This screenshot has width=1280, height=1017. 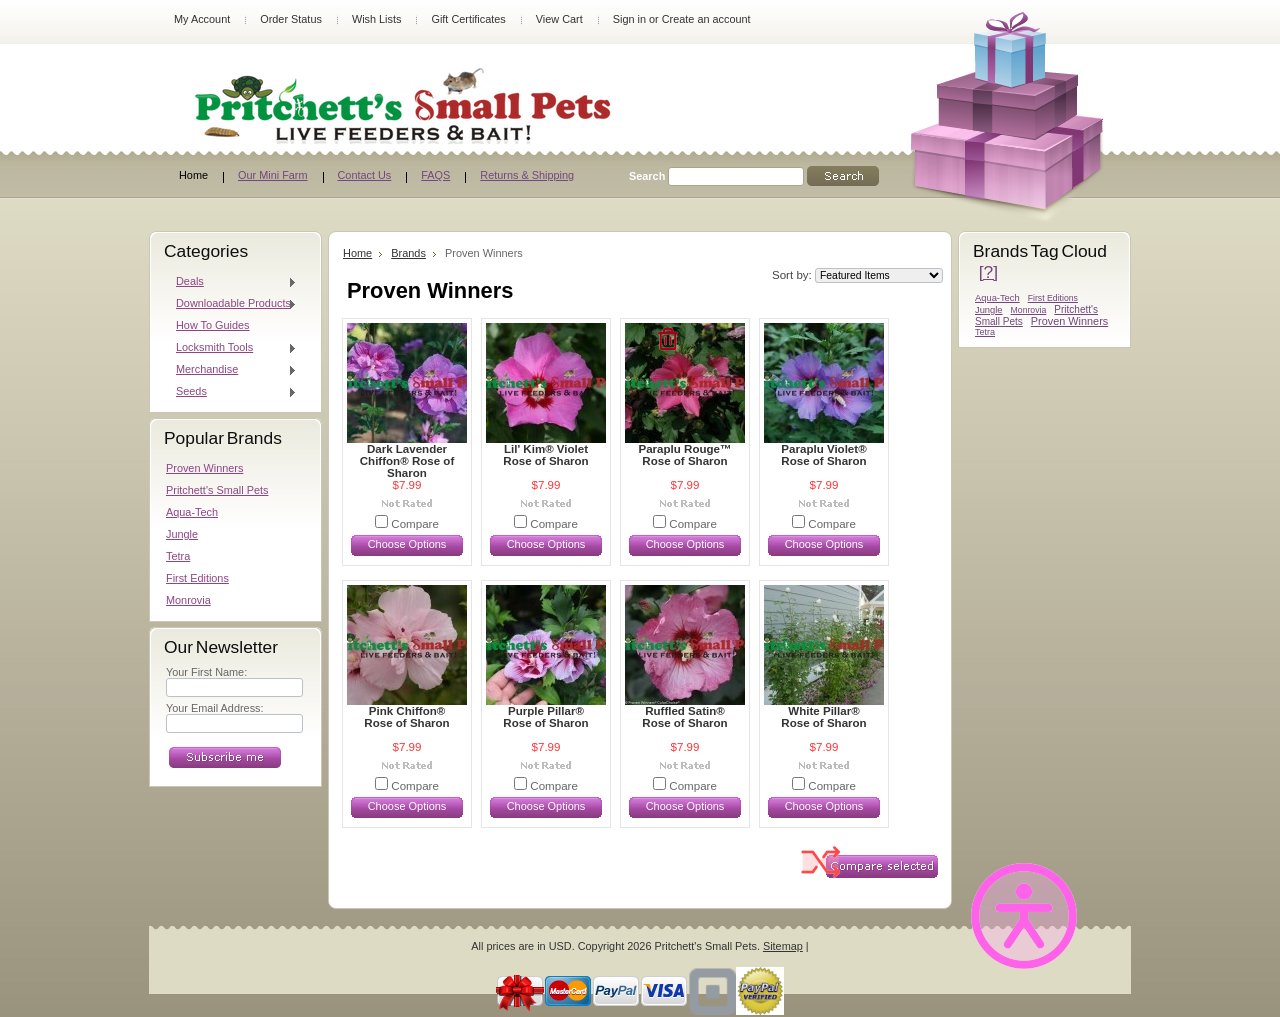 What do you see at coordinates (1024, 916) in the screenshot?
I see `access user profile or account settings` at bounding box center [1024, 916].